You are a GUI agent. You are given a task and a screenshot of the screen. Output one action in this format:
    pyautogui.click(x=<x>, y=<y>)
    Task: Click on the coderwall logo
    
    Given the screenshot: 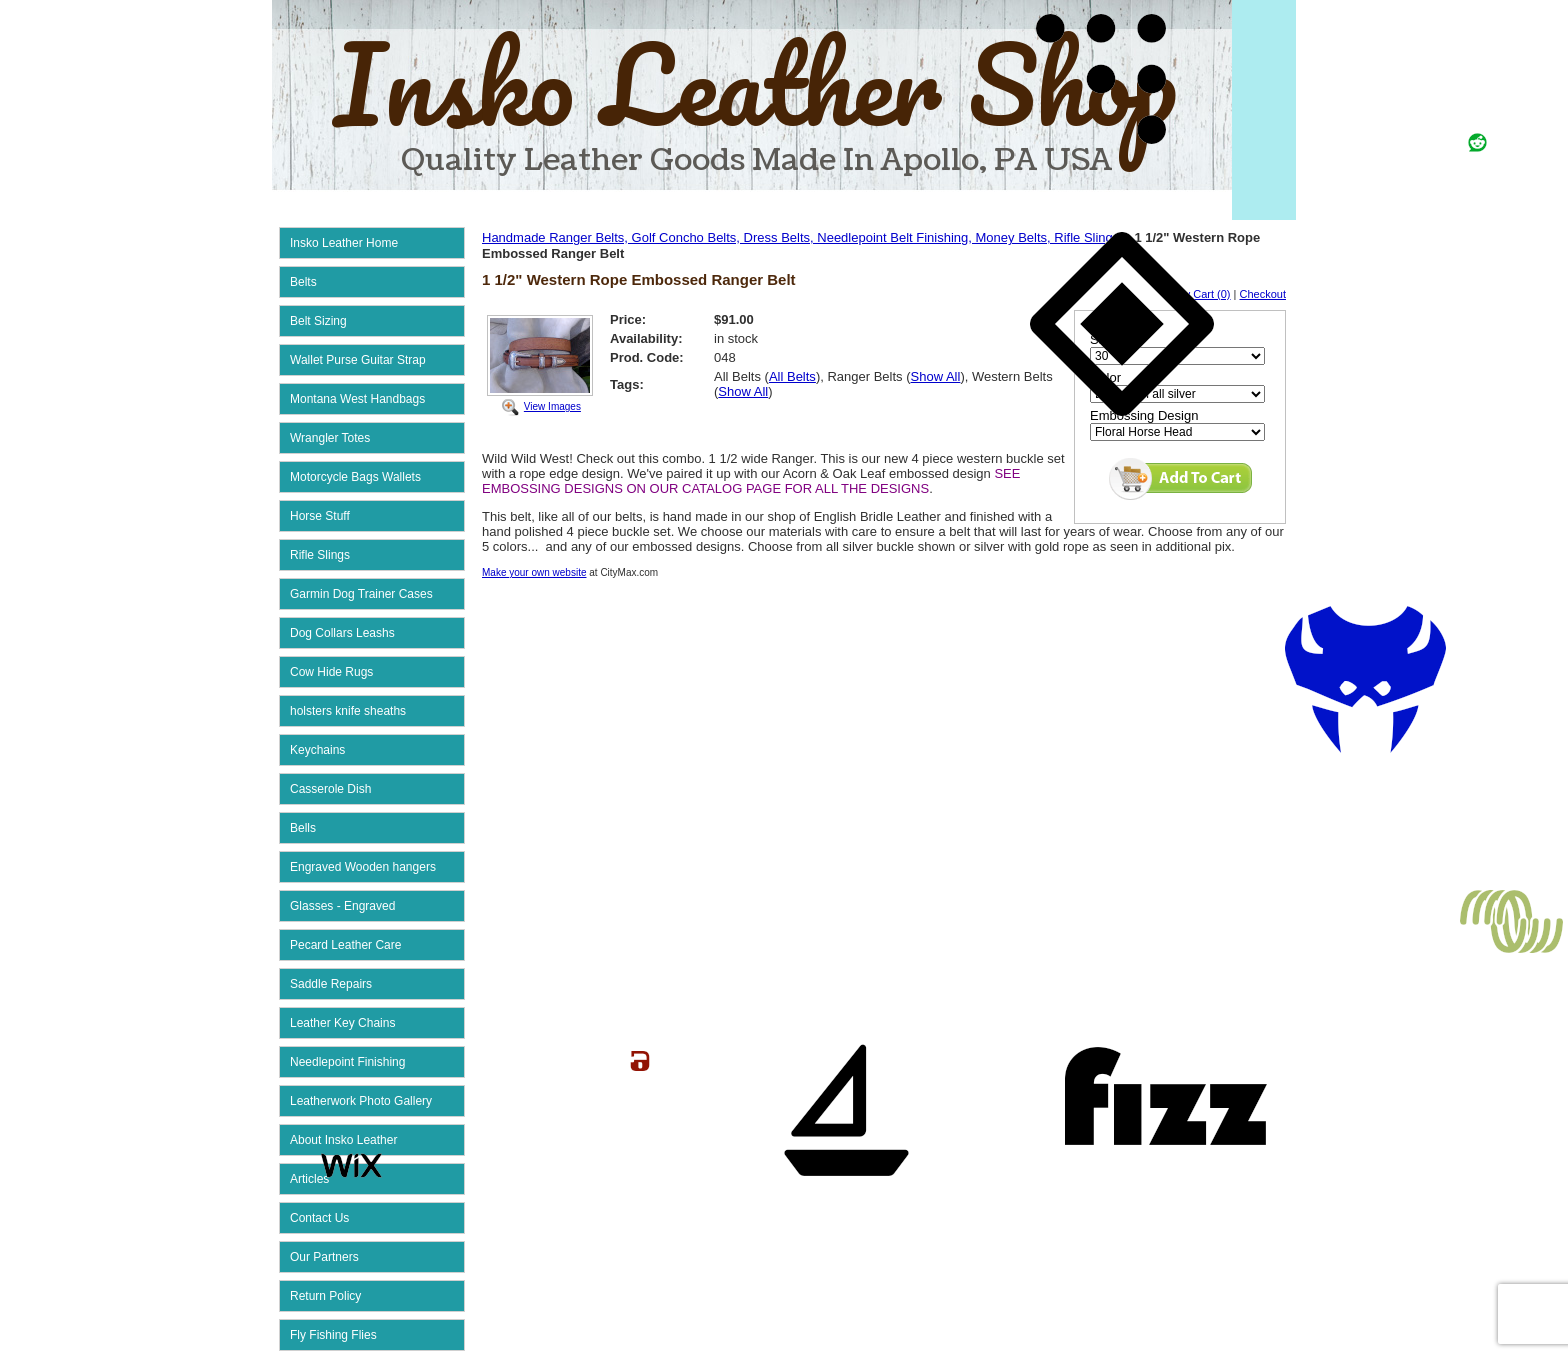 What is the action you would take?
    pyautogui.click(x=1101, y=79)
    